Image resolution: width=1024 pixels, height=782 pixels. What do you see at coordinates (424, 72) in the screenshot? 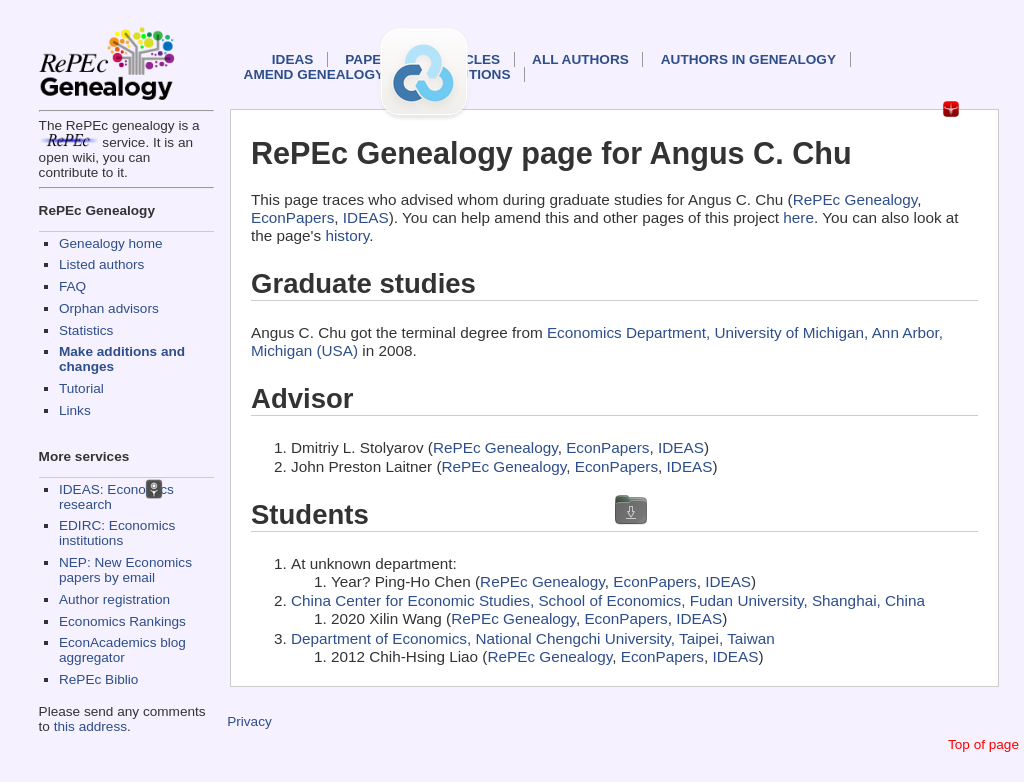
I see `open rclone browser for cloud storage management` at bounding box center [424, 72].